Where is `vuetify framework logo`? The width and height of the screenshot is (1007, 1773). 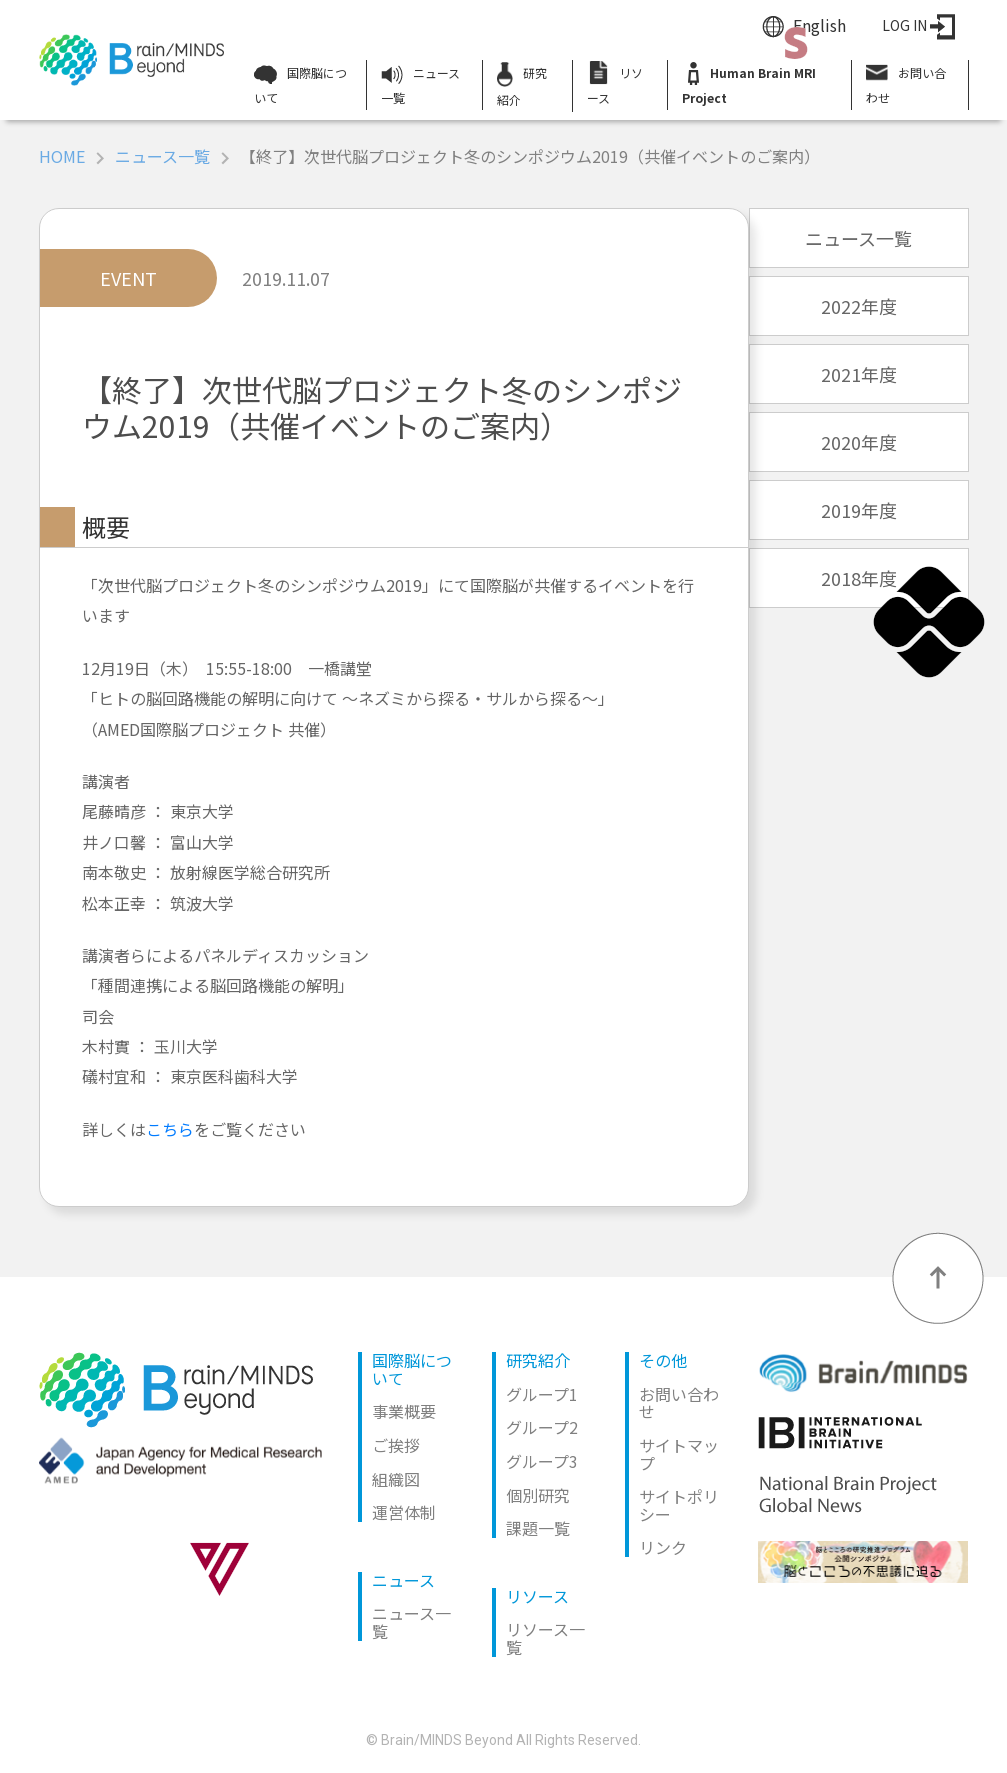 vuetify framework logo is located at coordinates (219, 1569).